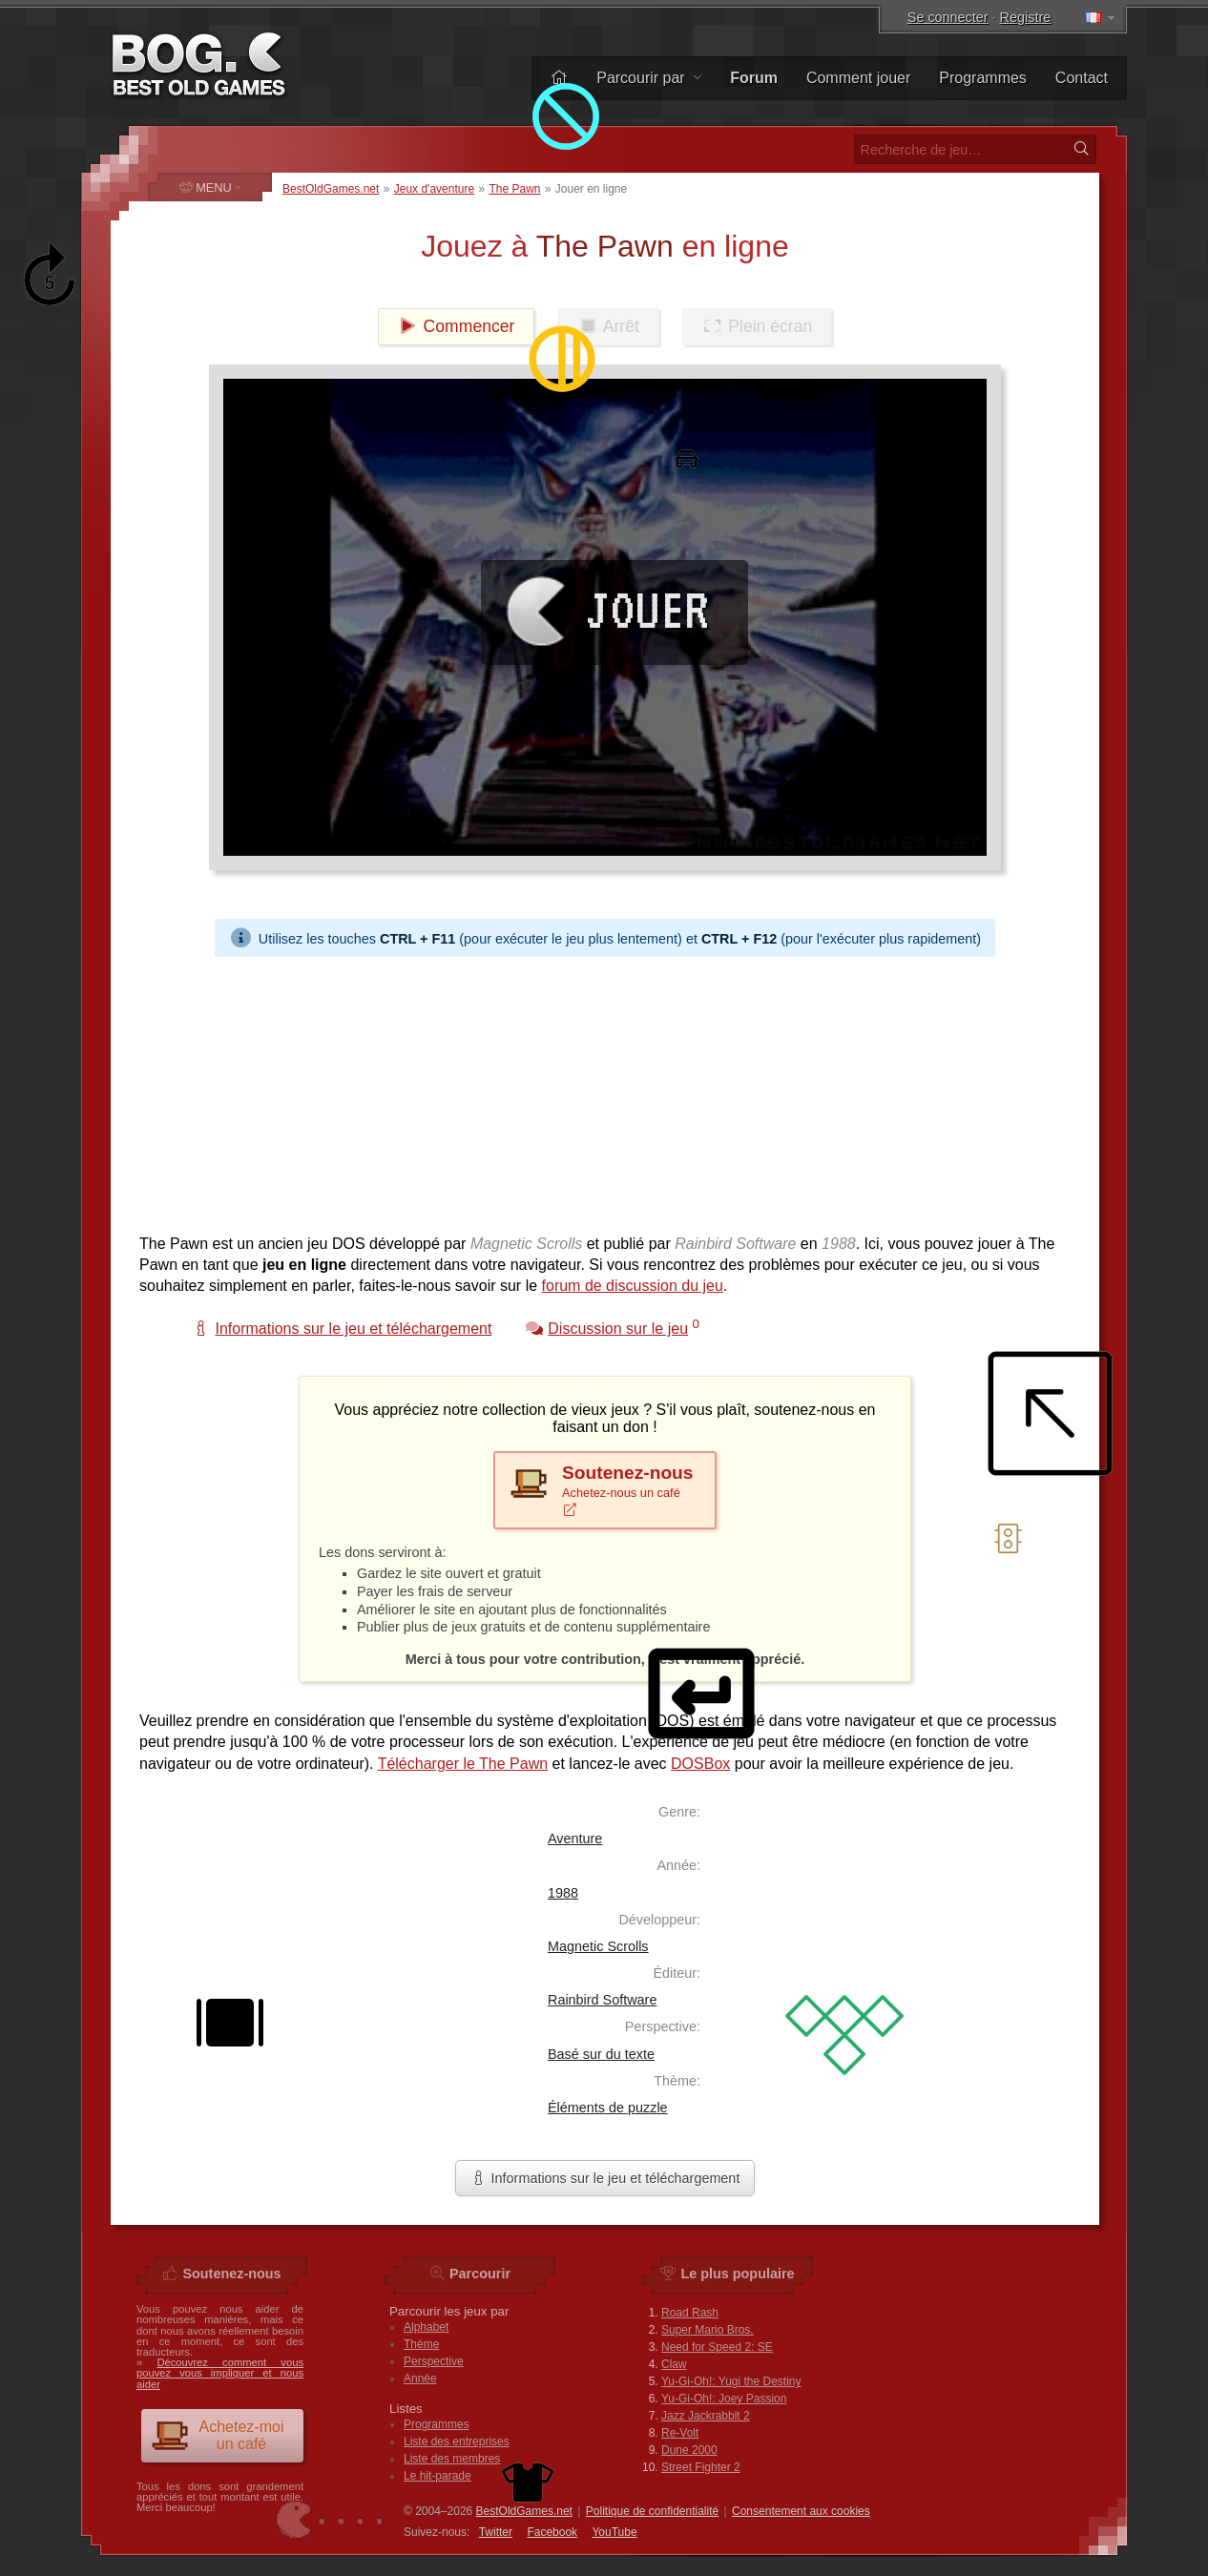 This screenshot has width=1208, height=2576. I want to click on traffic or transportation settings, so click(1008, 1538).